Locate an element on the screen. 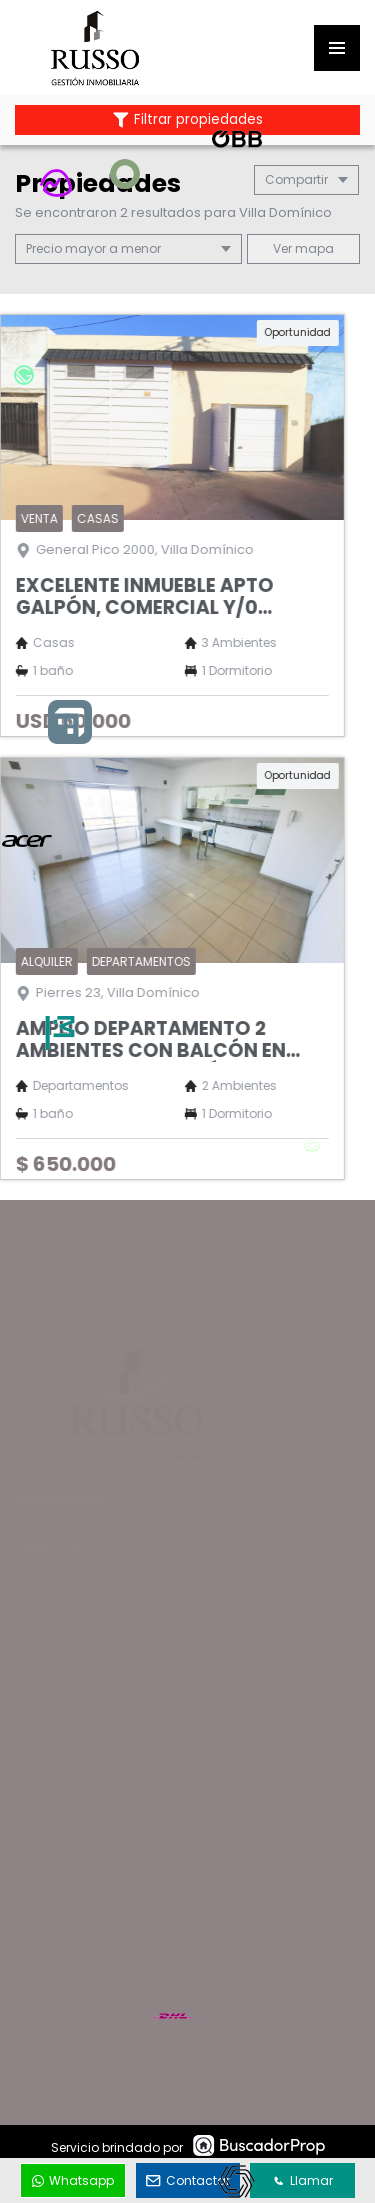  pay with mercado pago is located at coordinates (312, 1146).